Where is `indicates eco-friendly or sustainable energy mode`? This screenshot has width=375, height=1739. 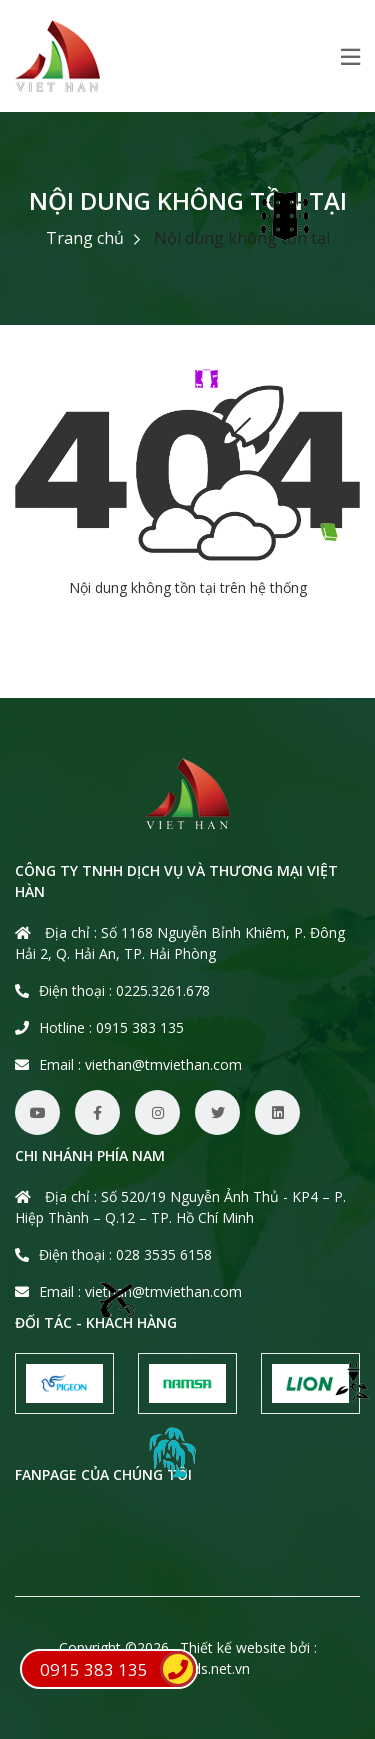
indicates eco-friendly or sustainable energy mode is located at coordinates (353, 1381).